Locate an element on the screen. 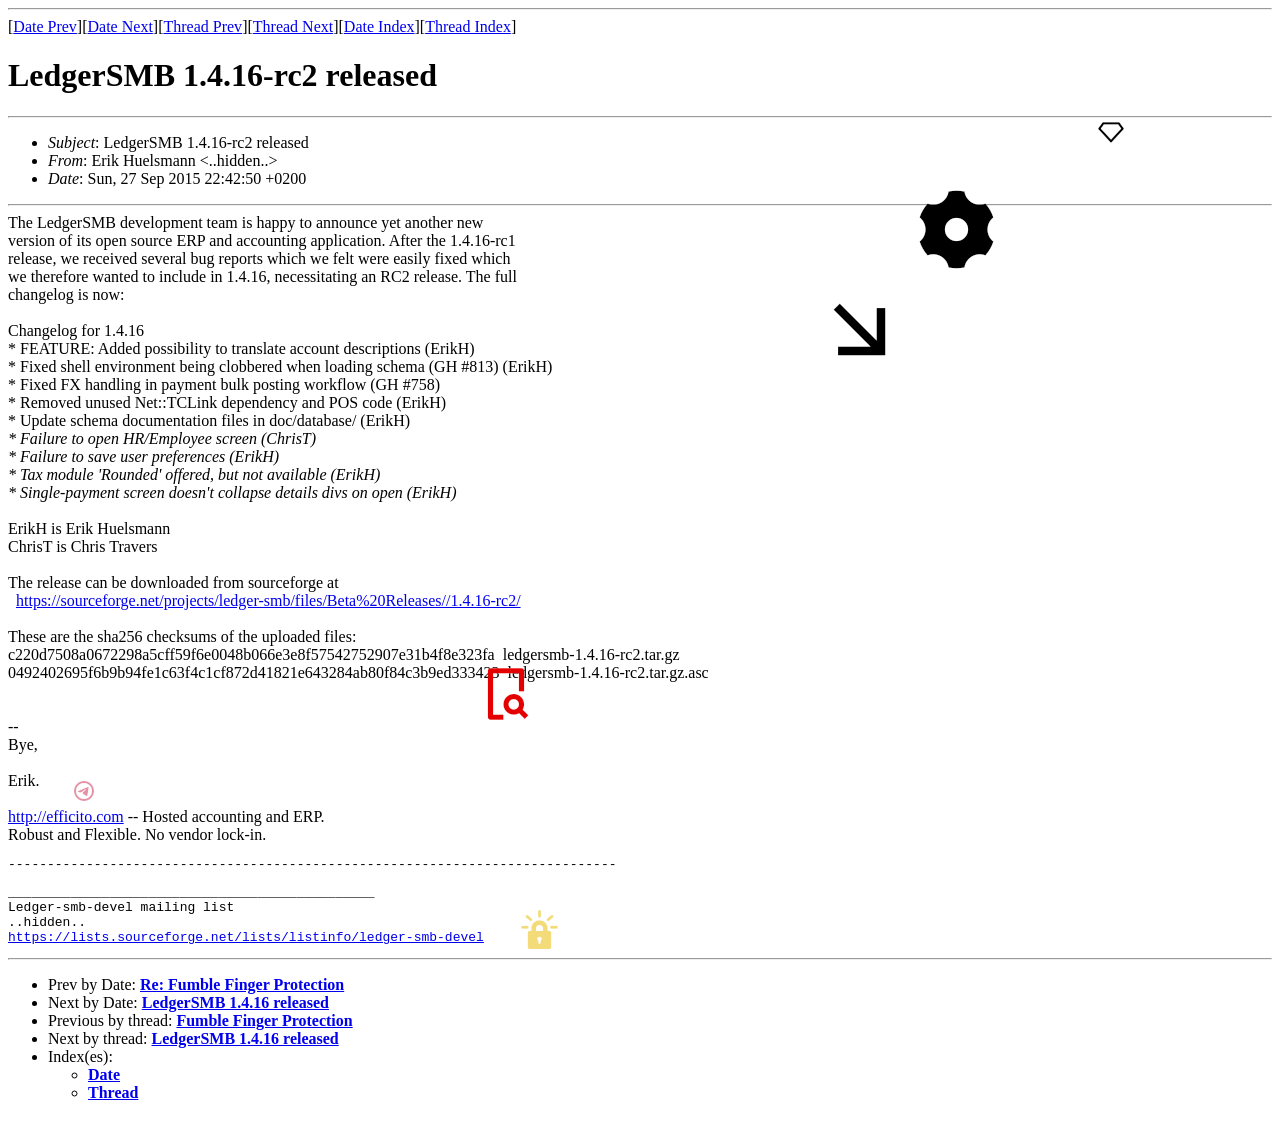  access settings or preferences is located at coordinates (956, 229).